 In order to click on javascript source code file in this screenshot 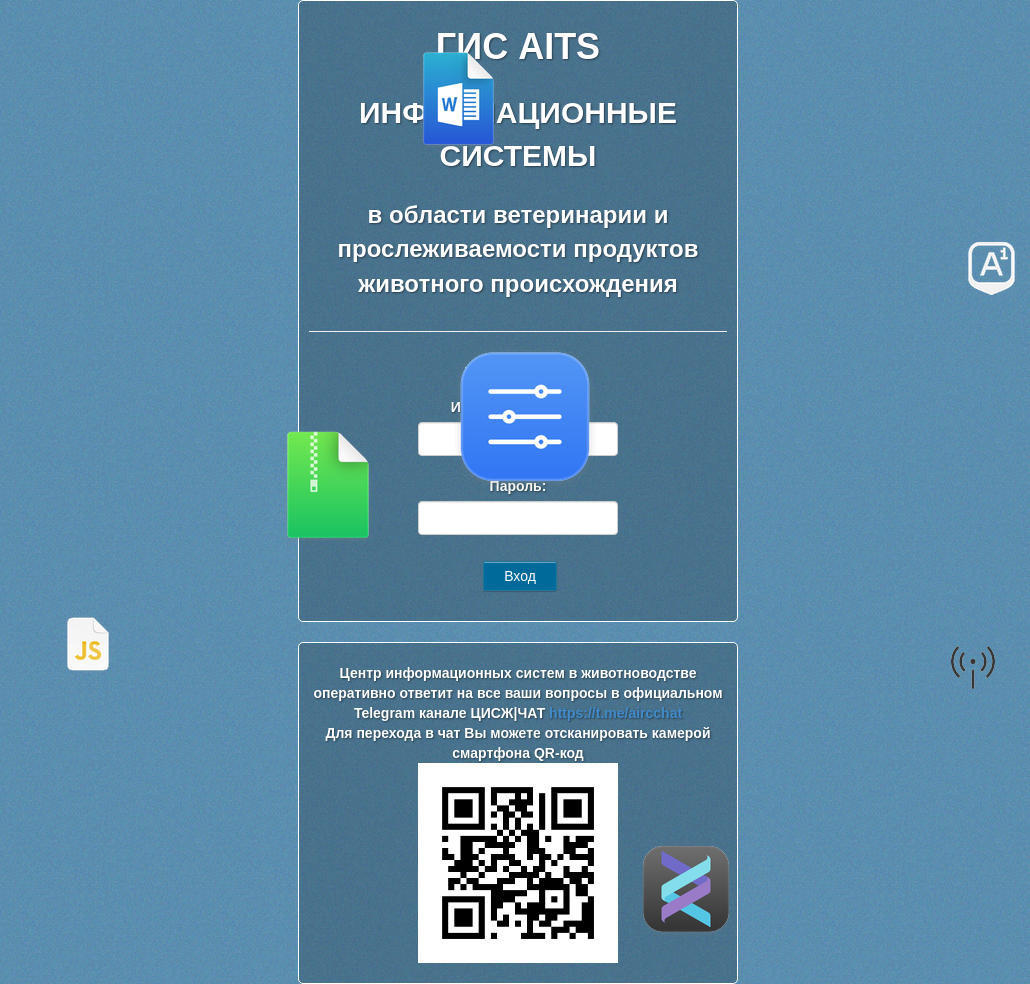, I will do `click(88, 644)`.